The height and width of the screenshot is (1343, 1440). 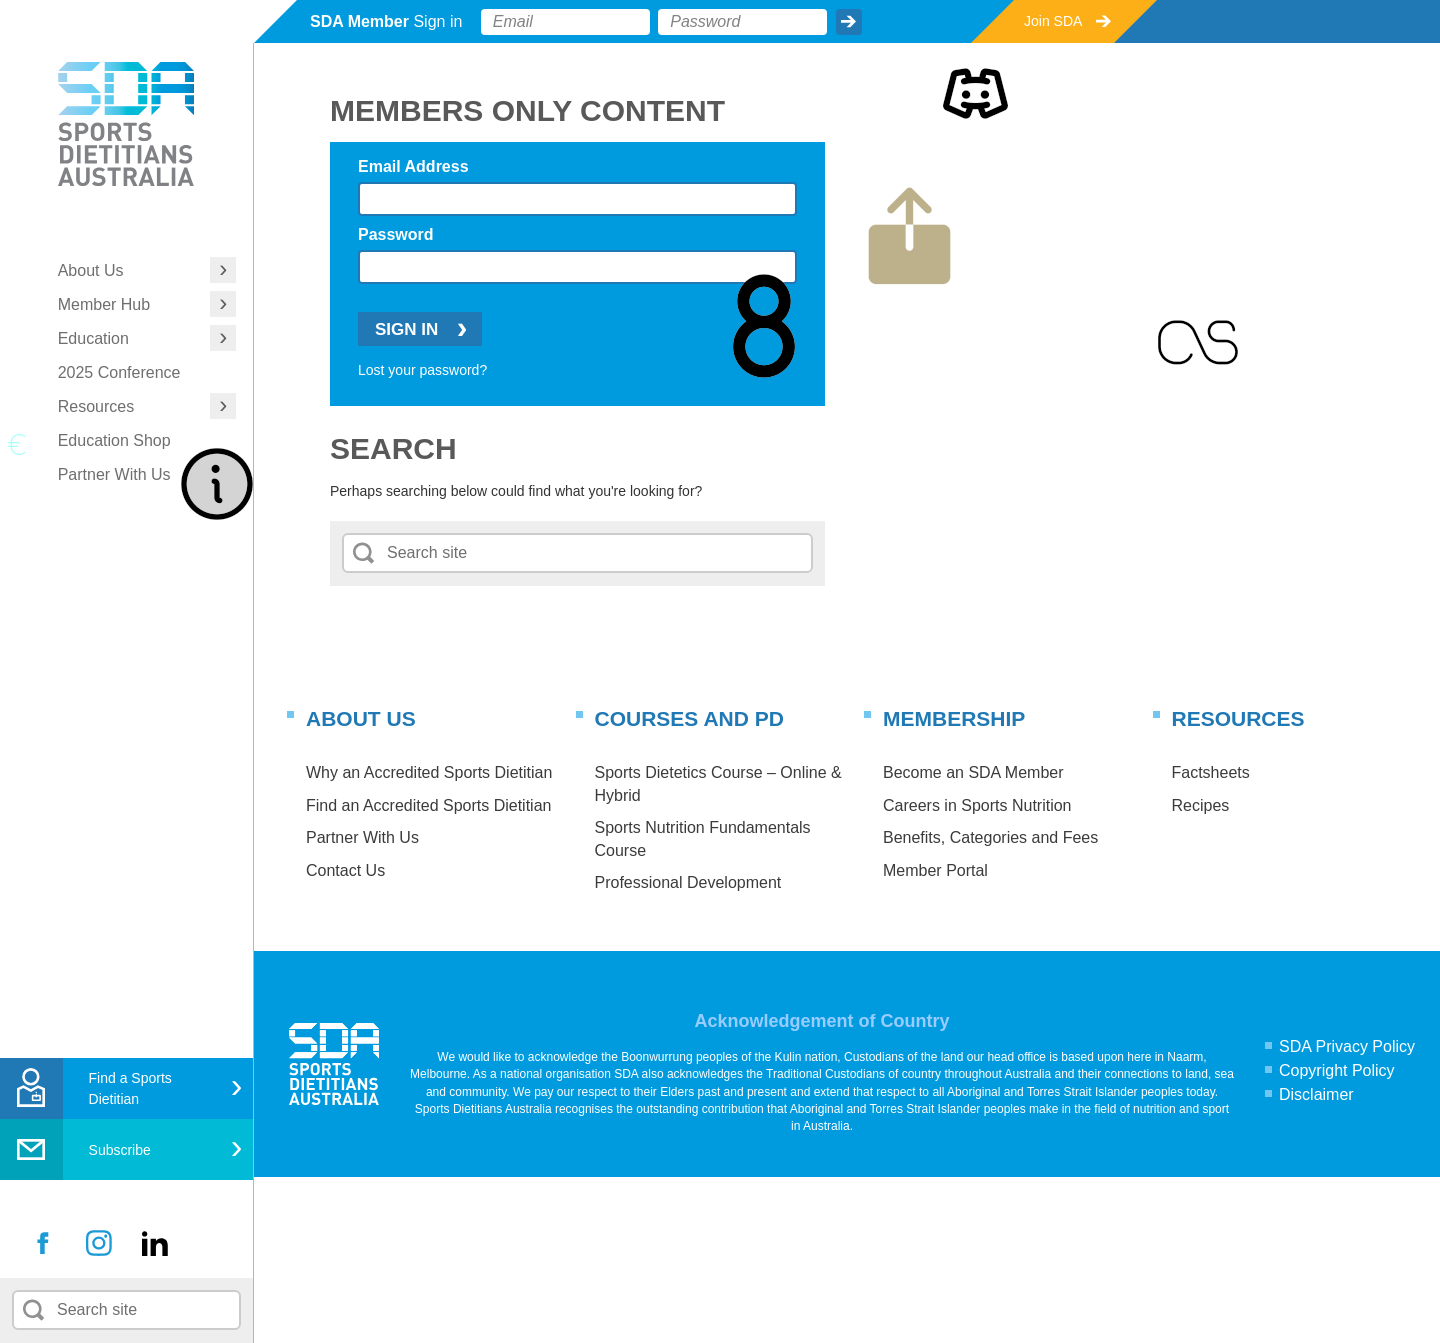 What do you see at coordinates (764, 326) in the screenshot?
I see `indicates the number eight in a list or sequence` at bounding box center [764, 326].